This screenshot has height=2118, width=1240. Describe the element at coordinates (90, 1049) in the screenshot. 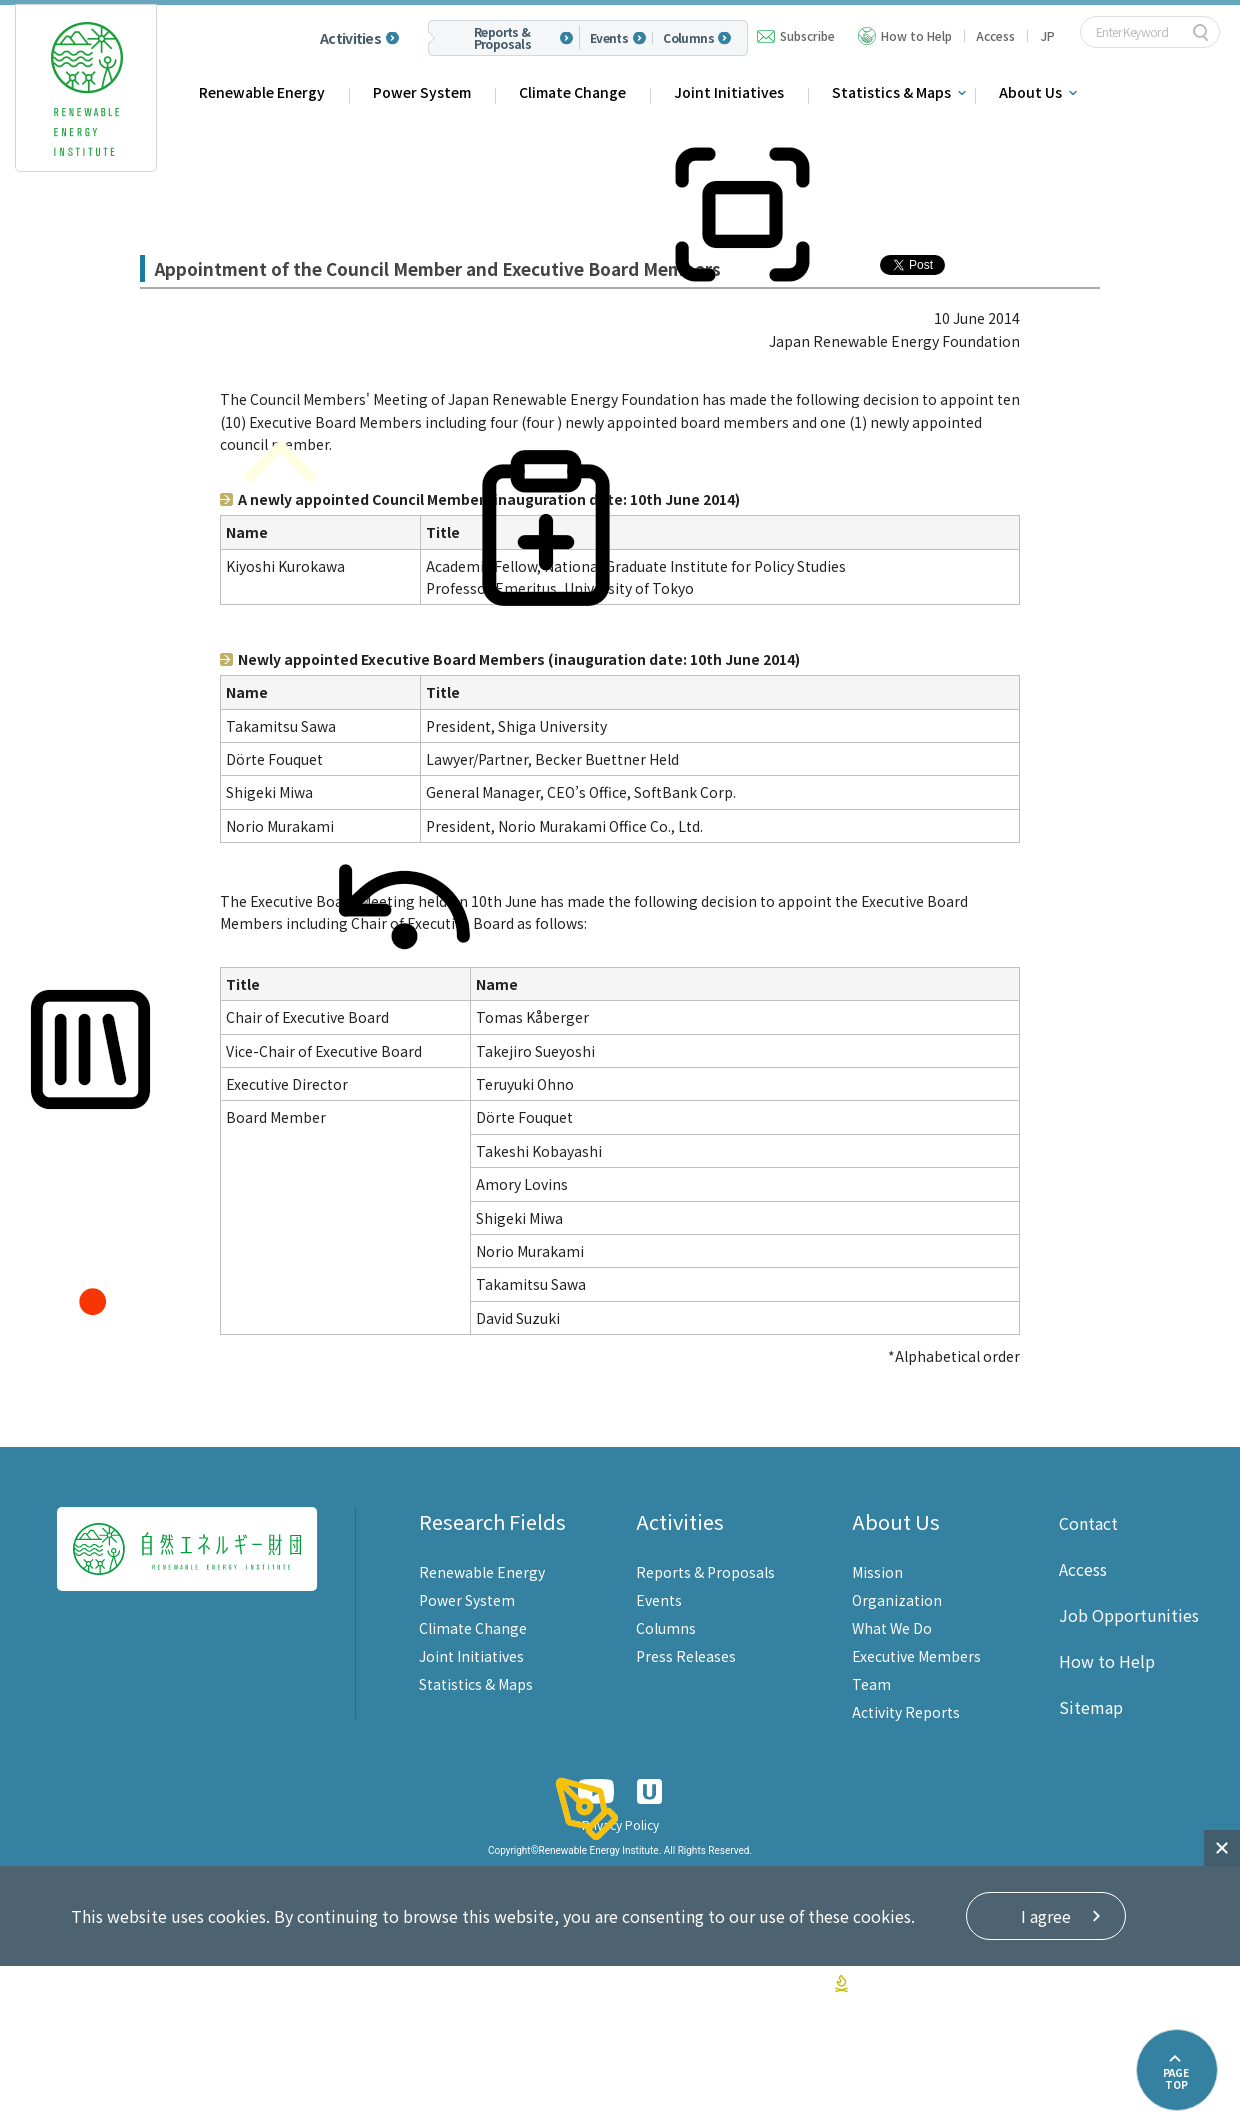

I see `access your media library` at that location.